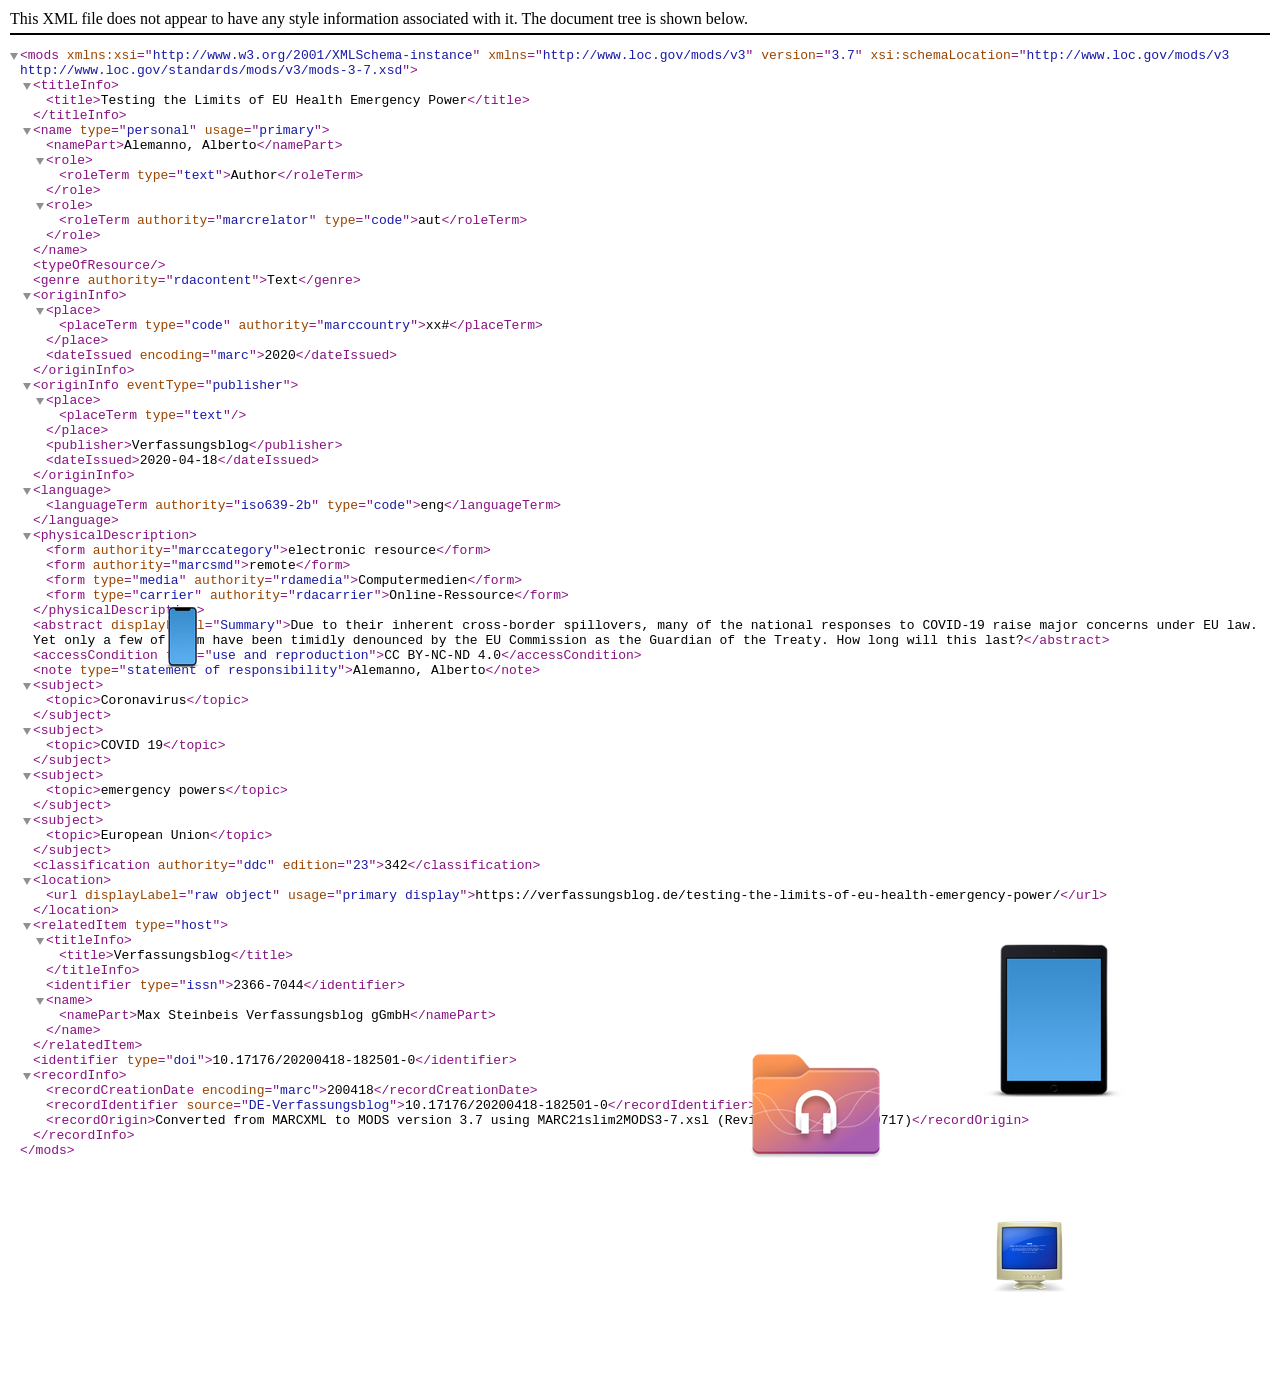  I want to click on connected iPhone device, so click(182, 637).